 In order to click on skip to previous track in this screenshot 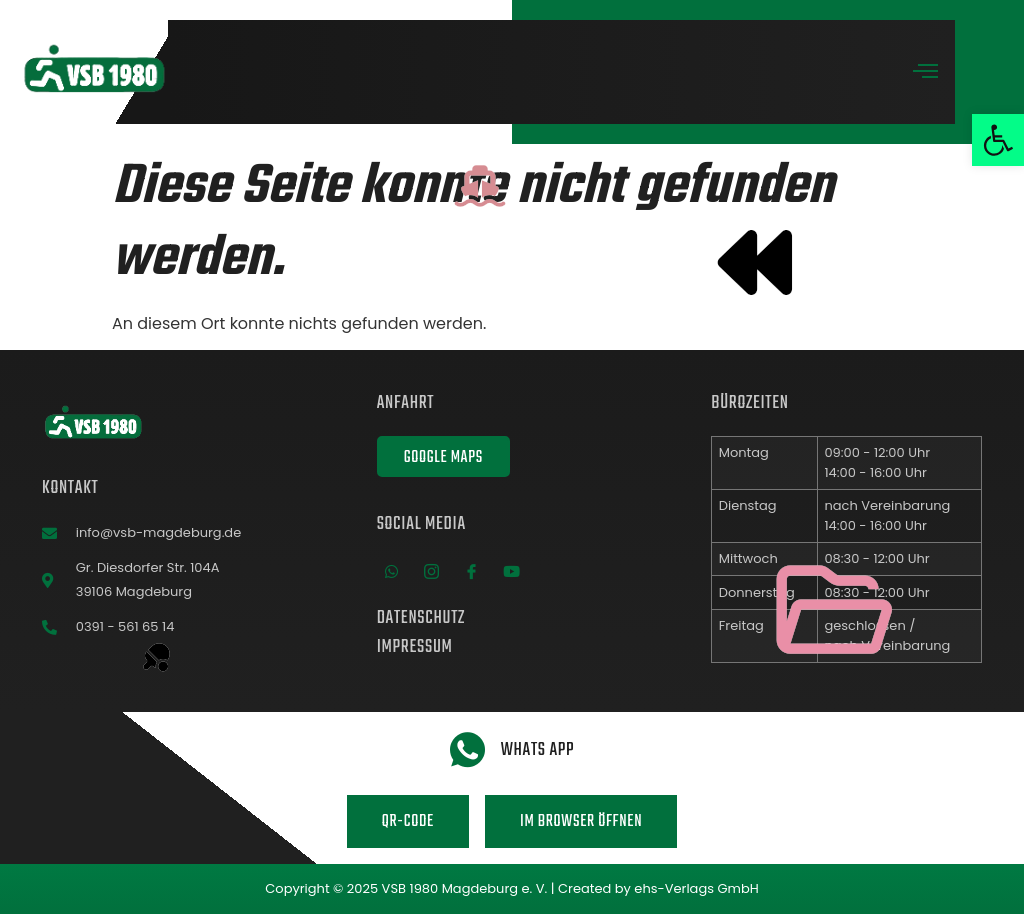, I will do `click(759, 262)`.